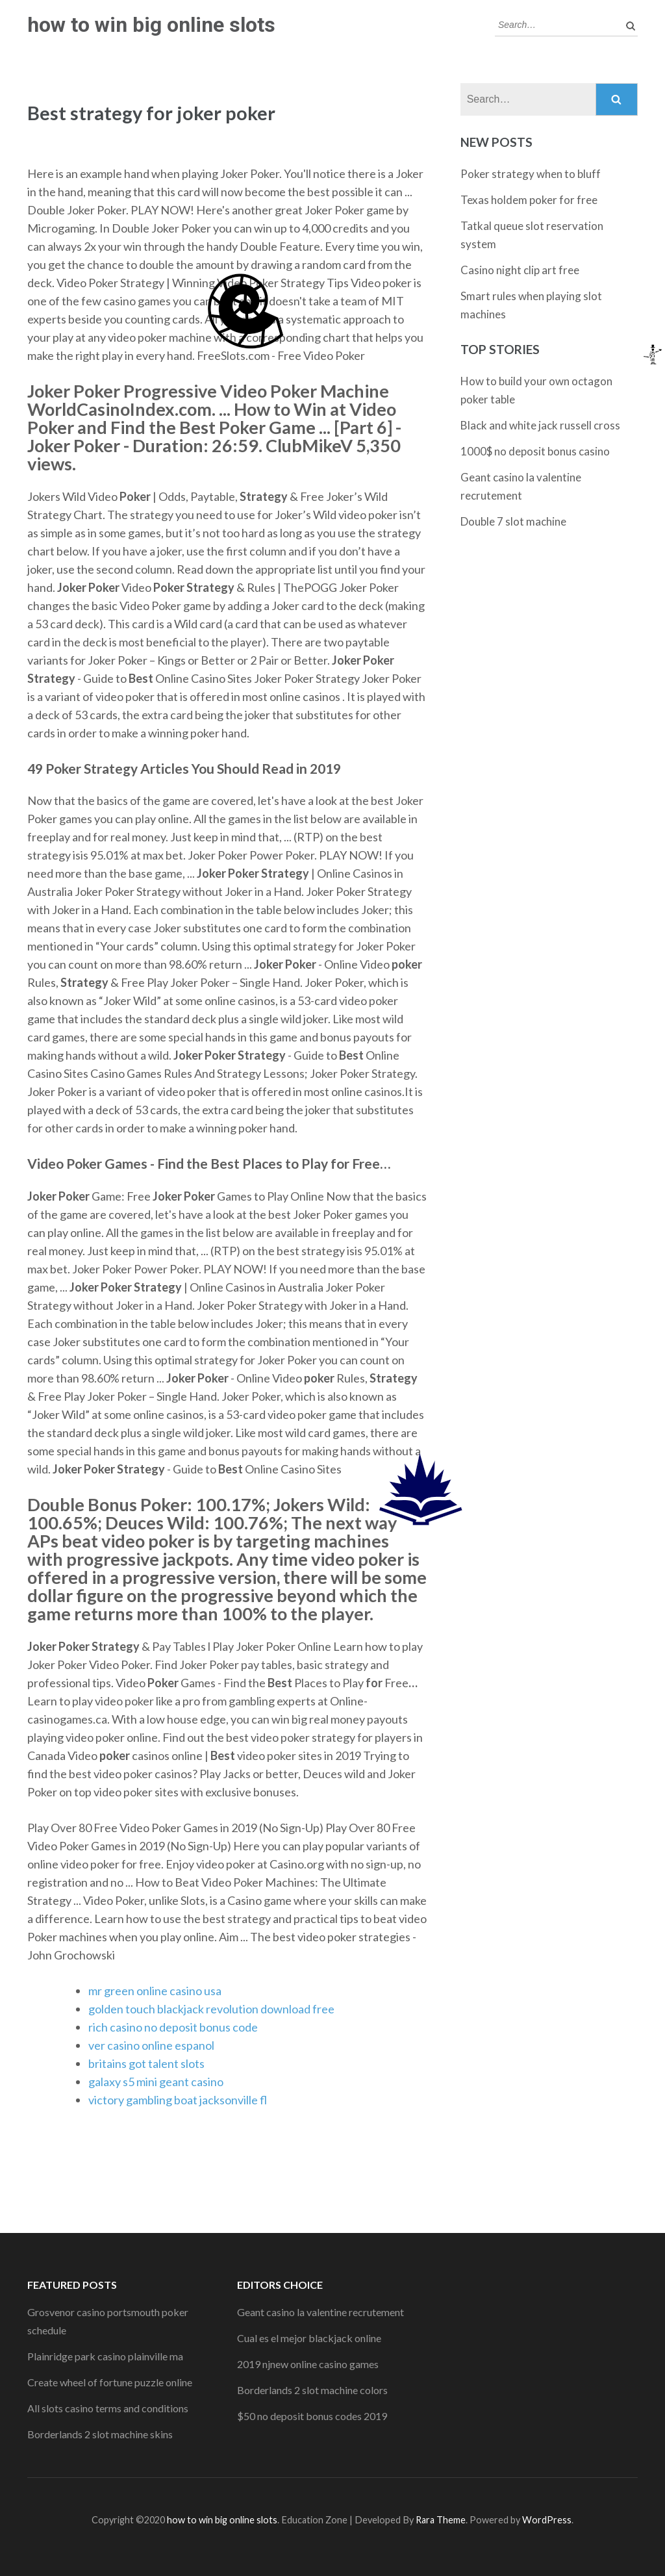 The height and width of the screenshot is (2576, 665). I want to click on circus or entertainment category, so click(653, 354).